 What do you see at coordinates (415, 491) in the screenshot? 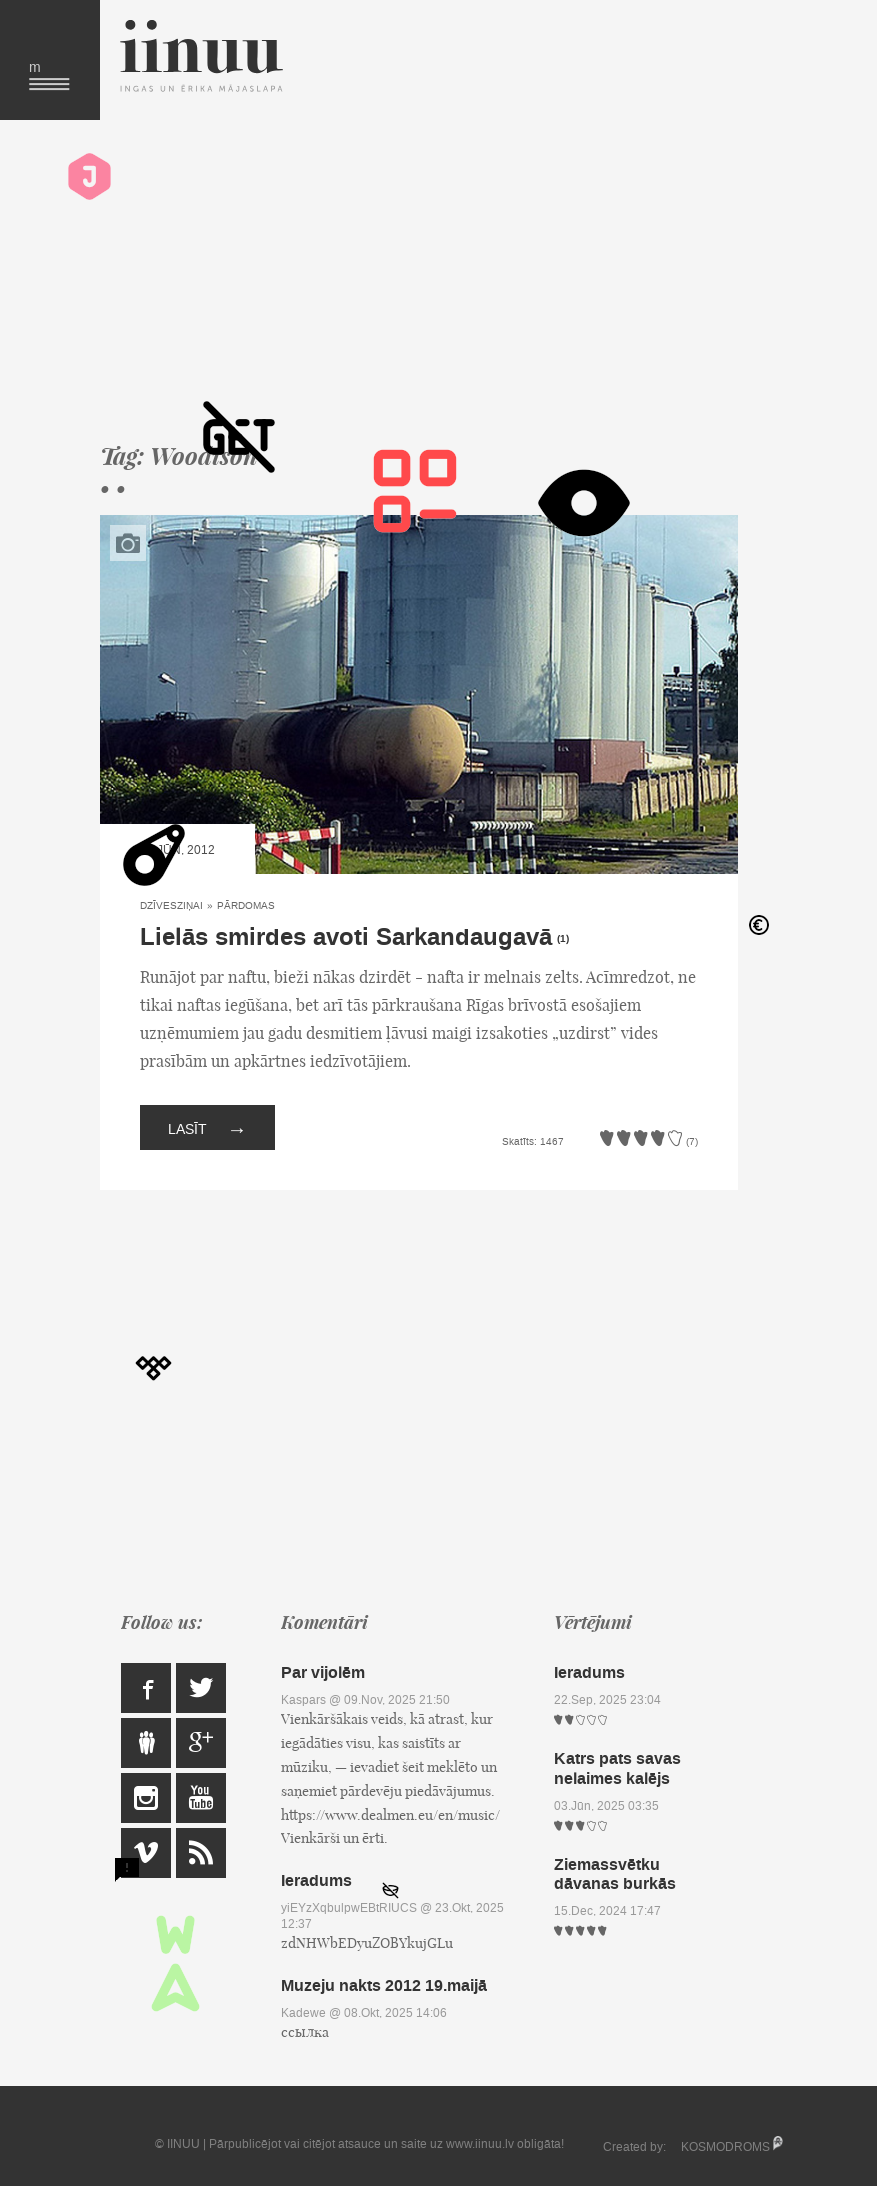
I see `remove an item from grid view` at bounding box center [415, 491].